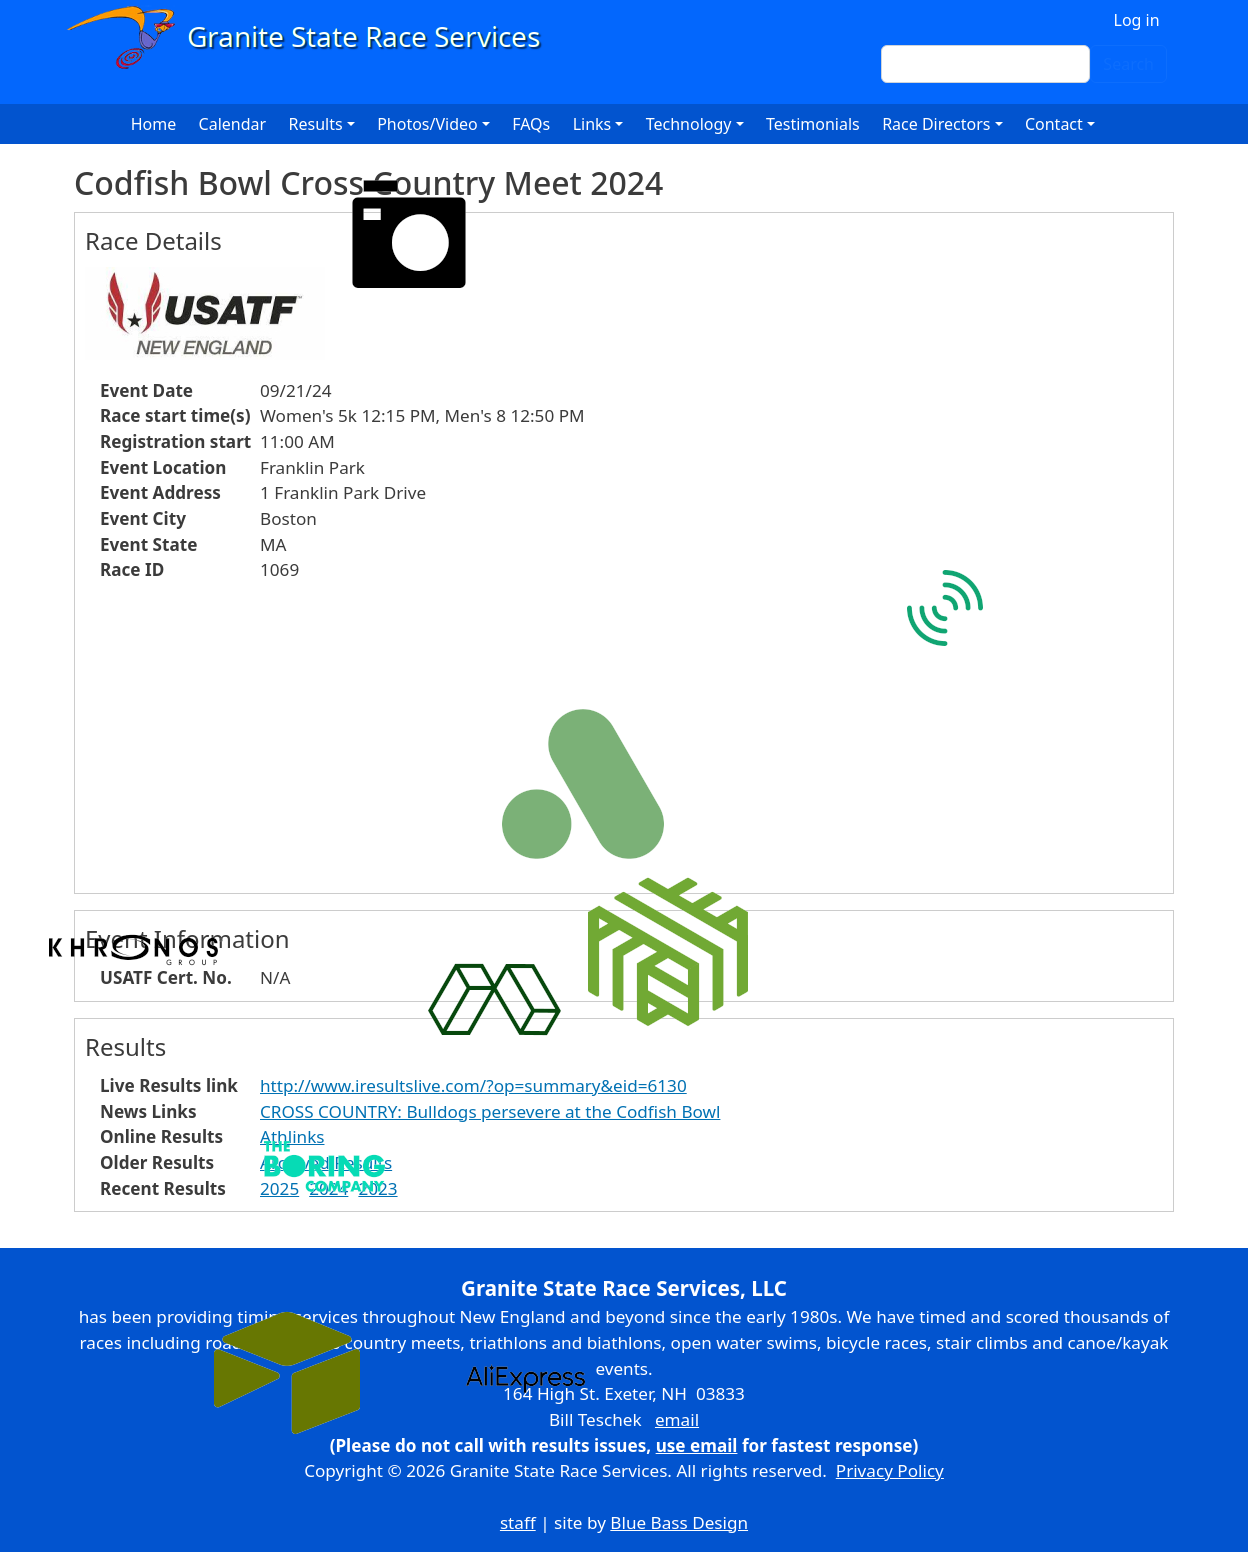 This screenshot has width=1248, height=1552. Describe the element at coordinates (525, 1378) in the screenshot. I see `open the AliExpress shopping app` at that location.